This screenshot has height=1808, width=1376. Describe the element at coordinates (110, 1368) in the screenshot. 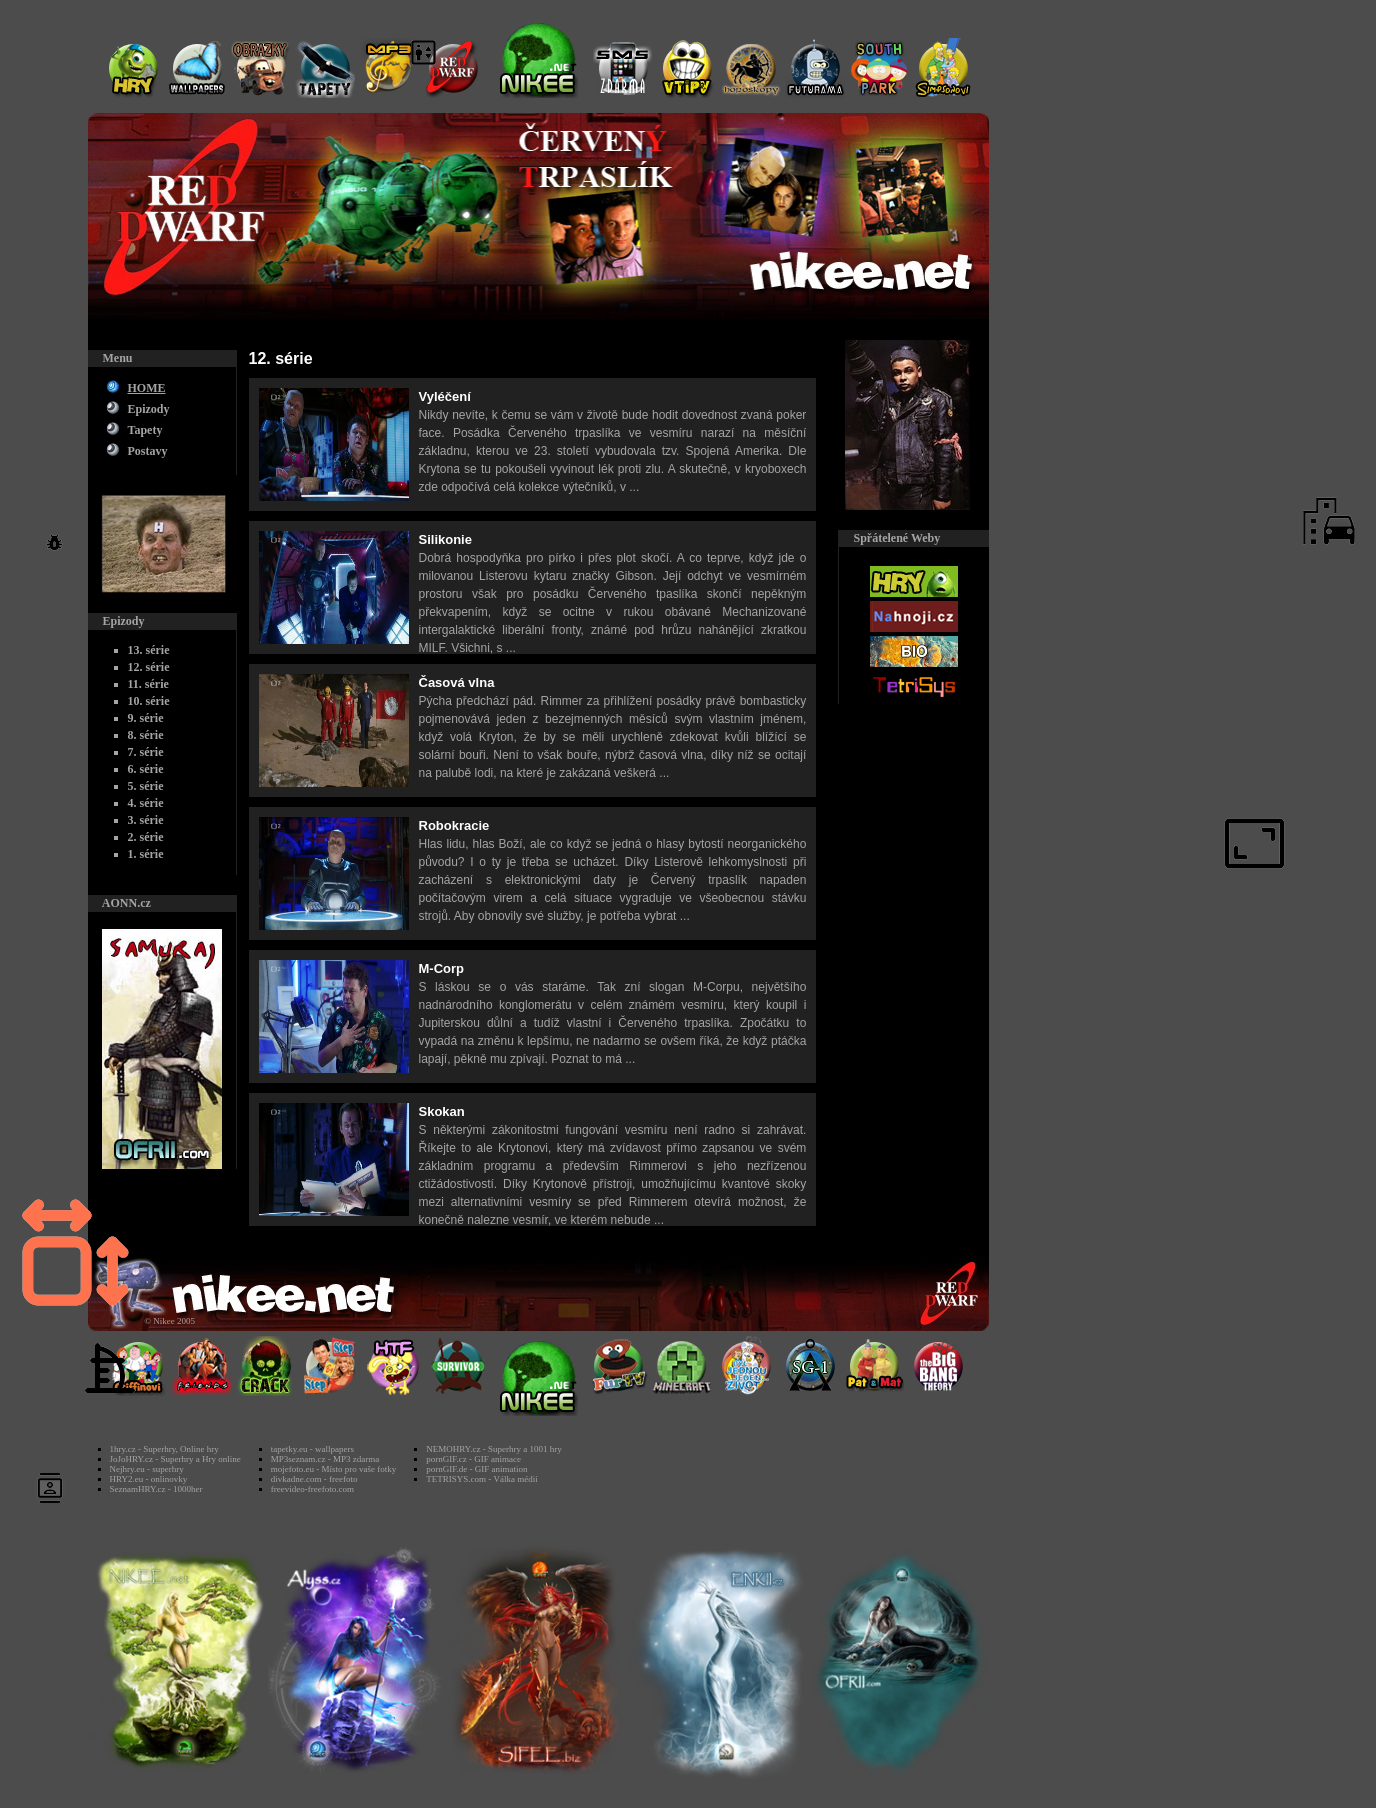

I see `view landmark or tourist attraction` at that location.